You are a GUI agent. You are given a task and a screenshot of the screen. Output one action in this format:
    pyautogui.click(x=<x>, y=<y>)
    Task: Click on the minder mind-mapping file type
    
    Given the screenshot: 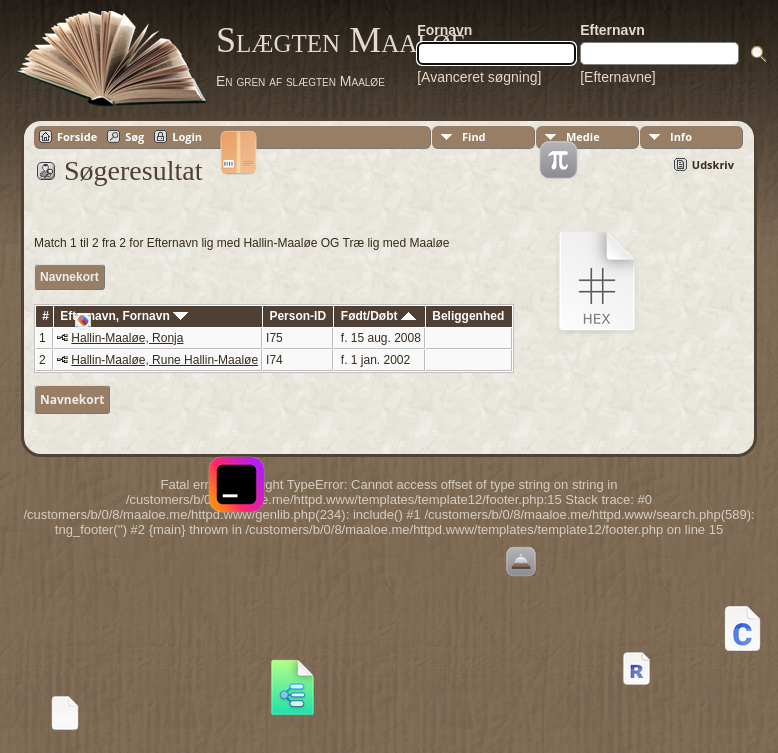 What is the action you would take?
    pyautogui.click(x=292, y=688)
    